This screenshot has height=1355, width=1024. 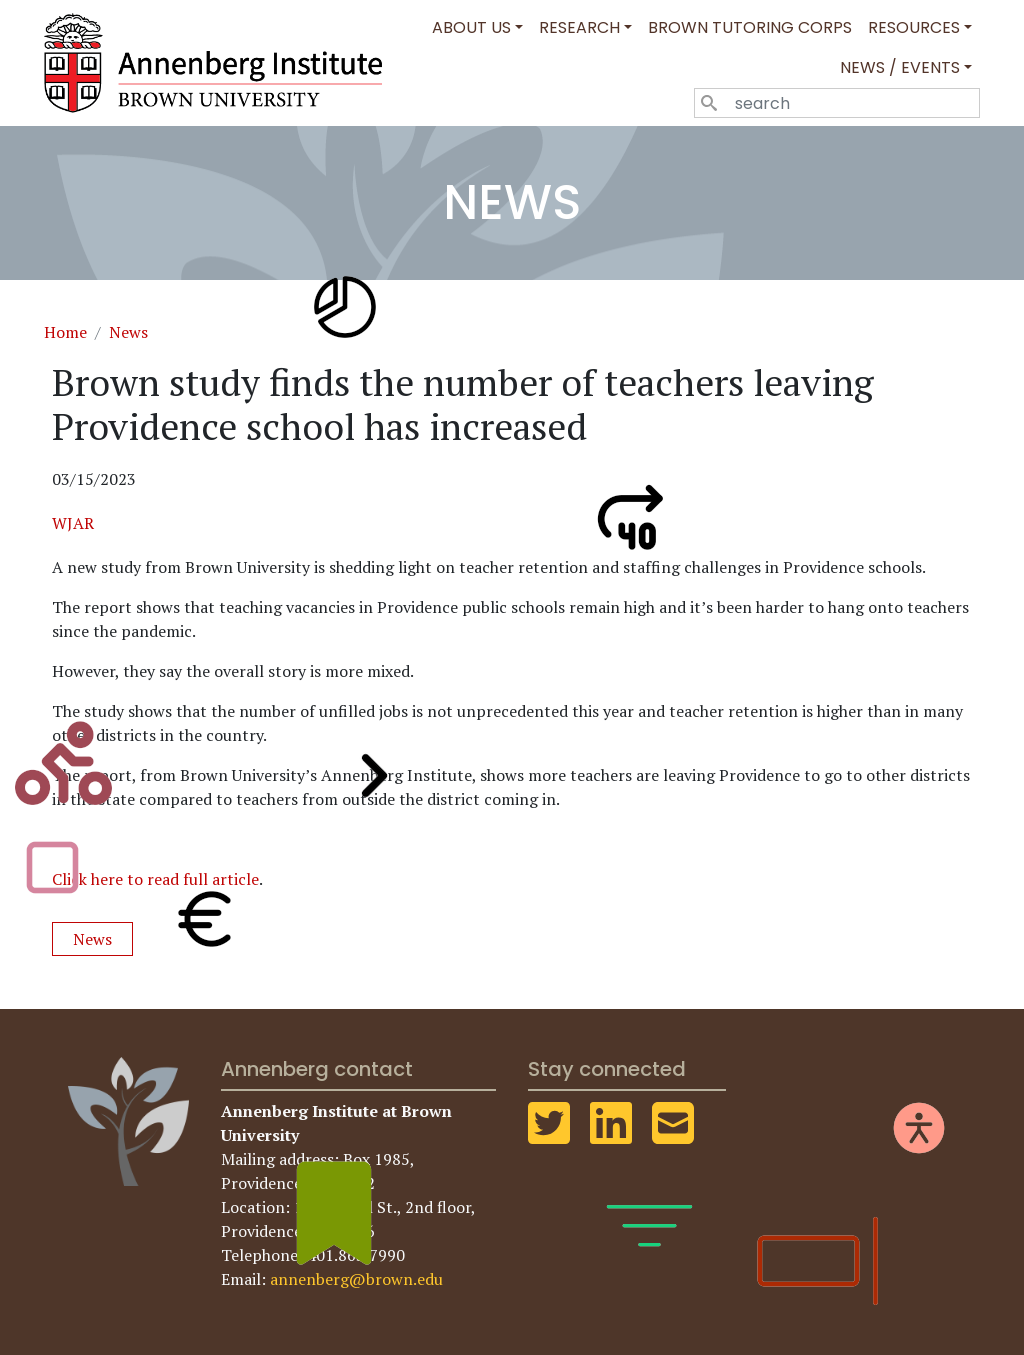 What do you see at coordinates (52, 867) in the screenshot?
I see `stop media playback` at bounding box center [52, 867].